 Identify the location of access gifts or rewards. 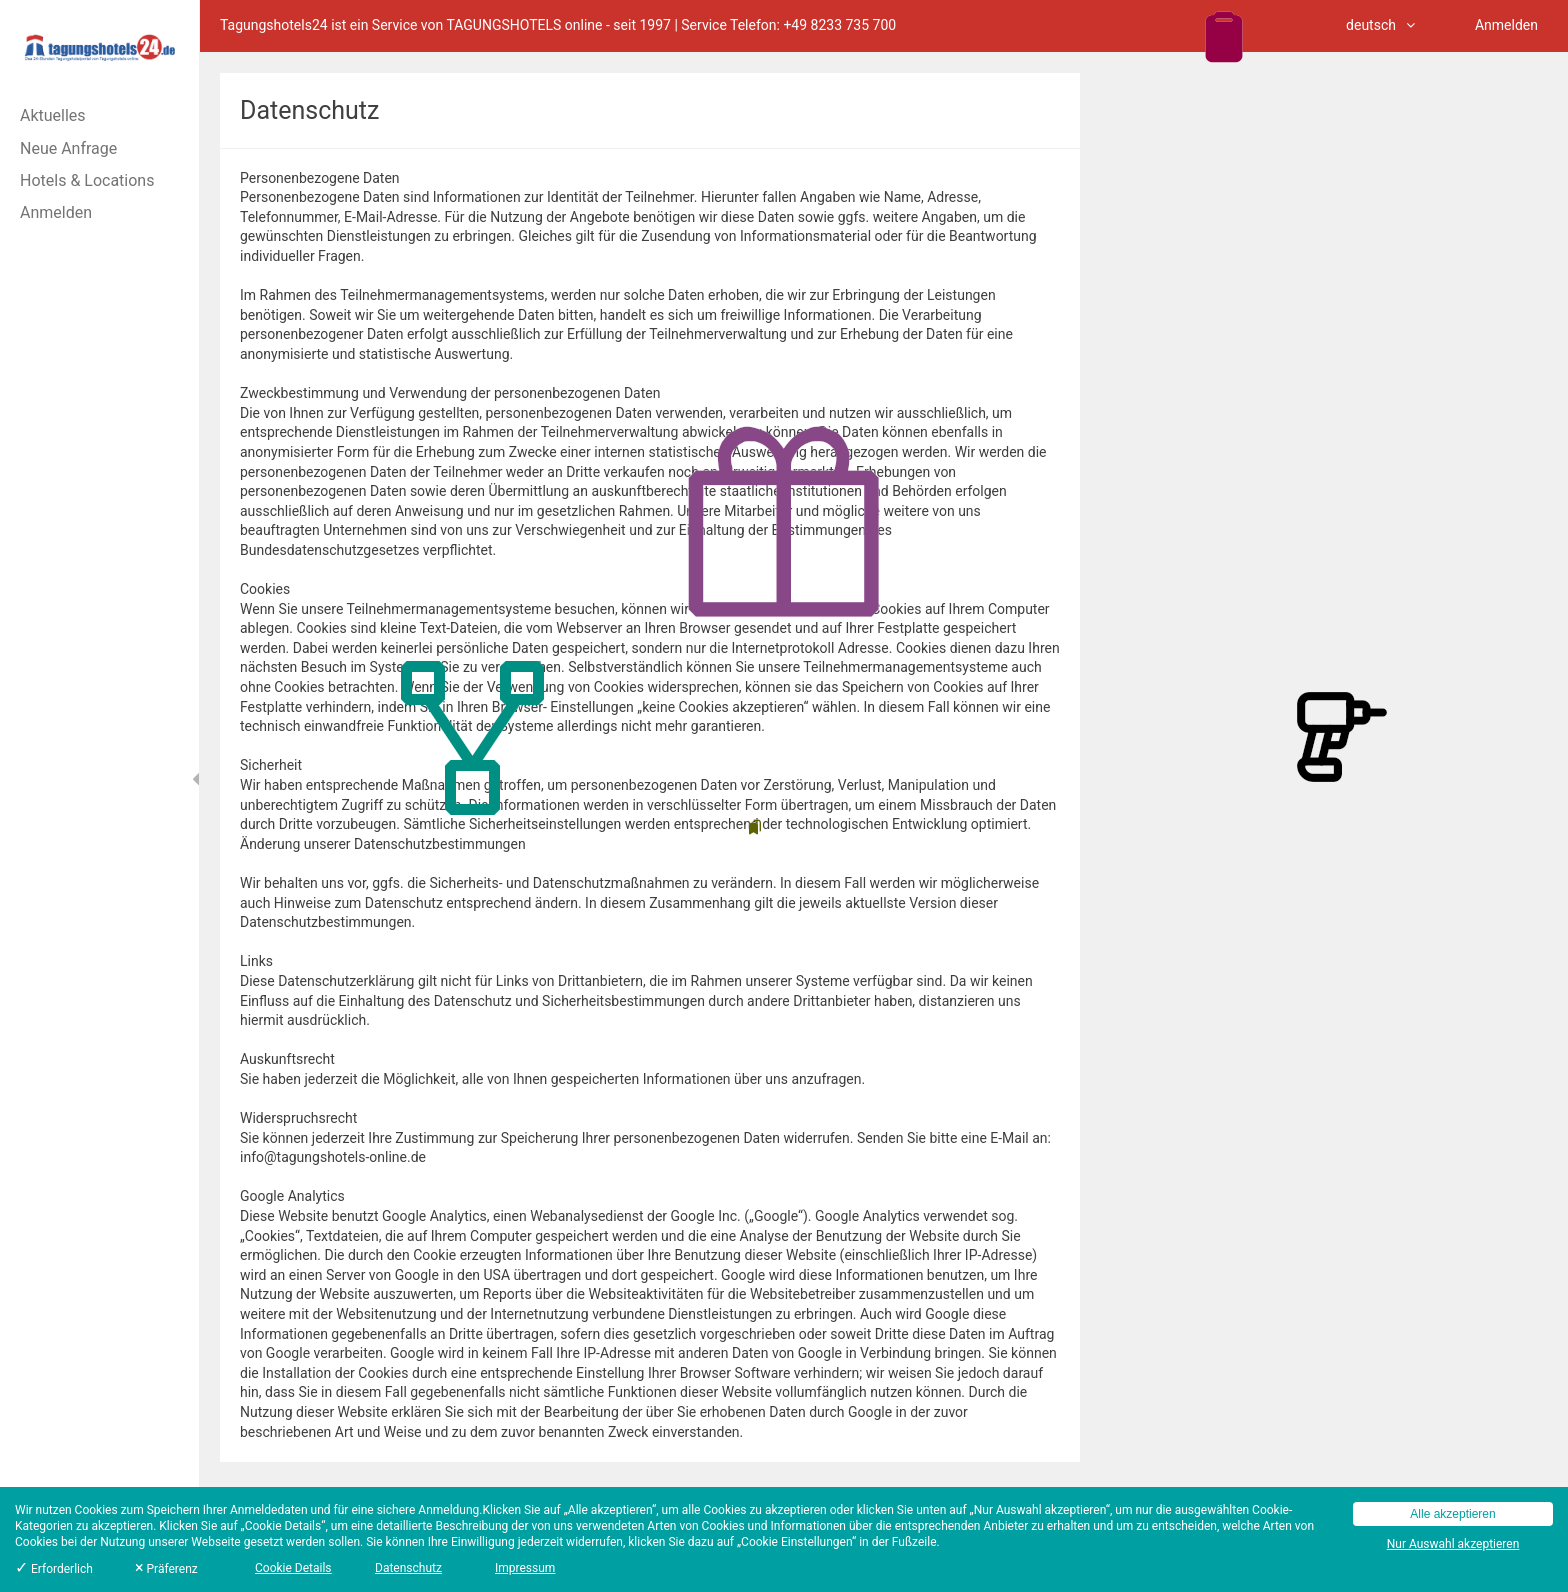
(791, 529).